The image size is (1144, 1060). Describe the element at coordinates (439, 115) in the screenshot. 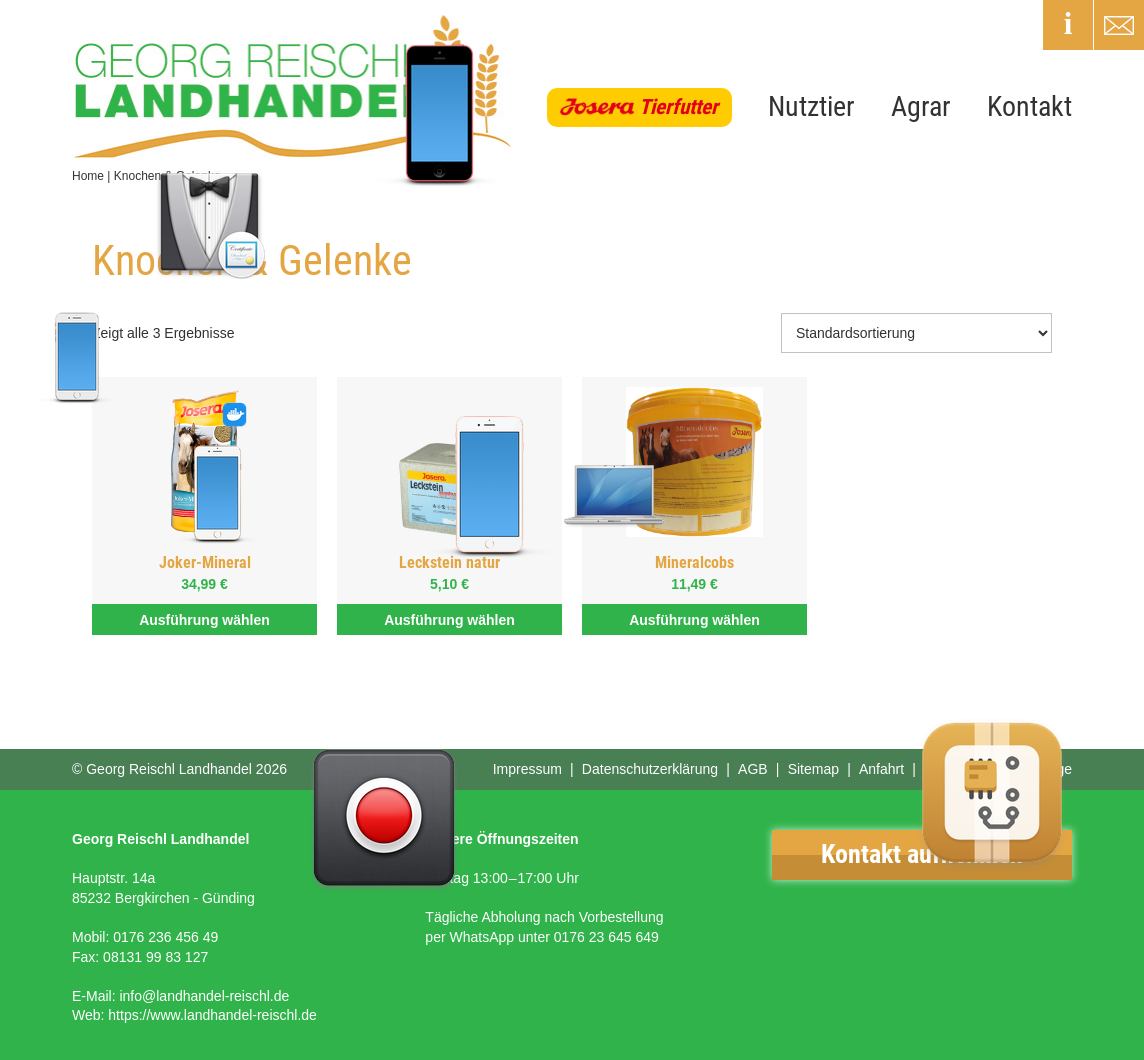

I see `manage connected iPhone 5c device` at that location.